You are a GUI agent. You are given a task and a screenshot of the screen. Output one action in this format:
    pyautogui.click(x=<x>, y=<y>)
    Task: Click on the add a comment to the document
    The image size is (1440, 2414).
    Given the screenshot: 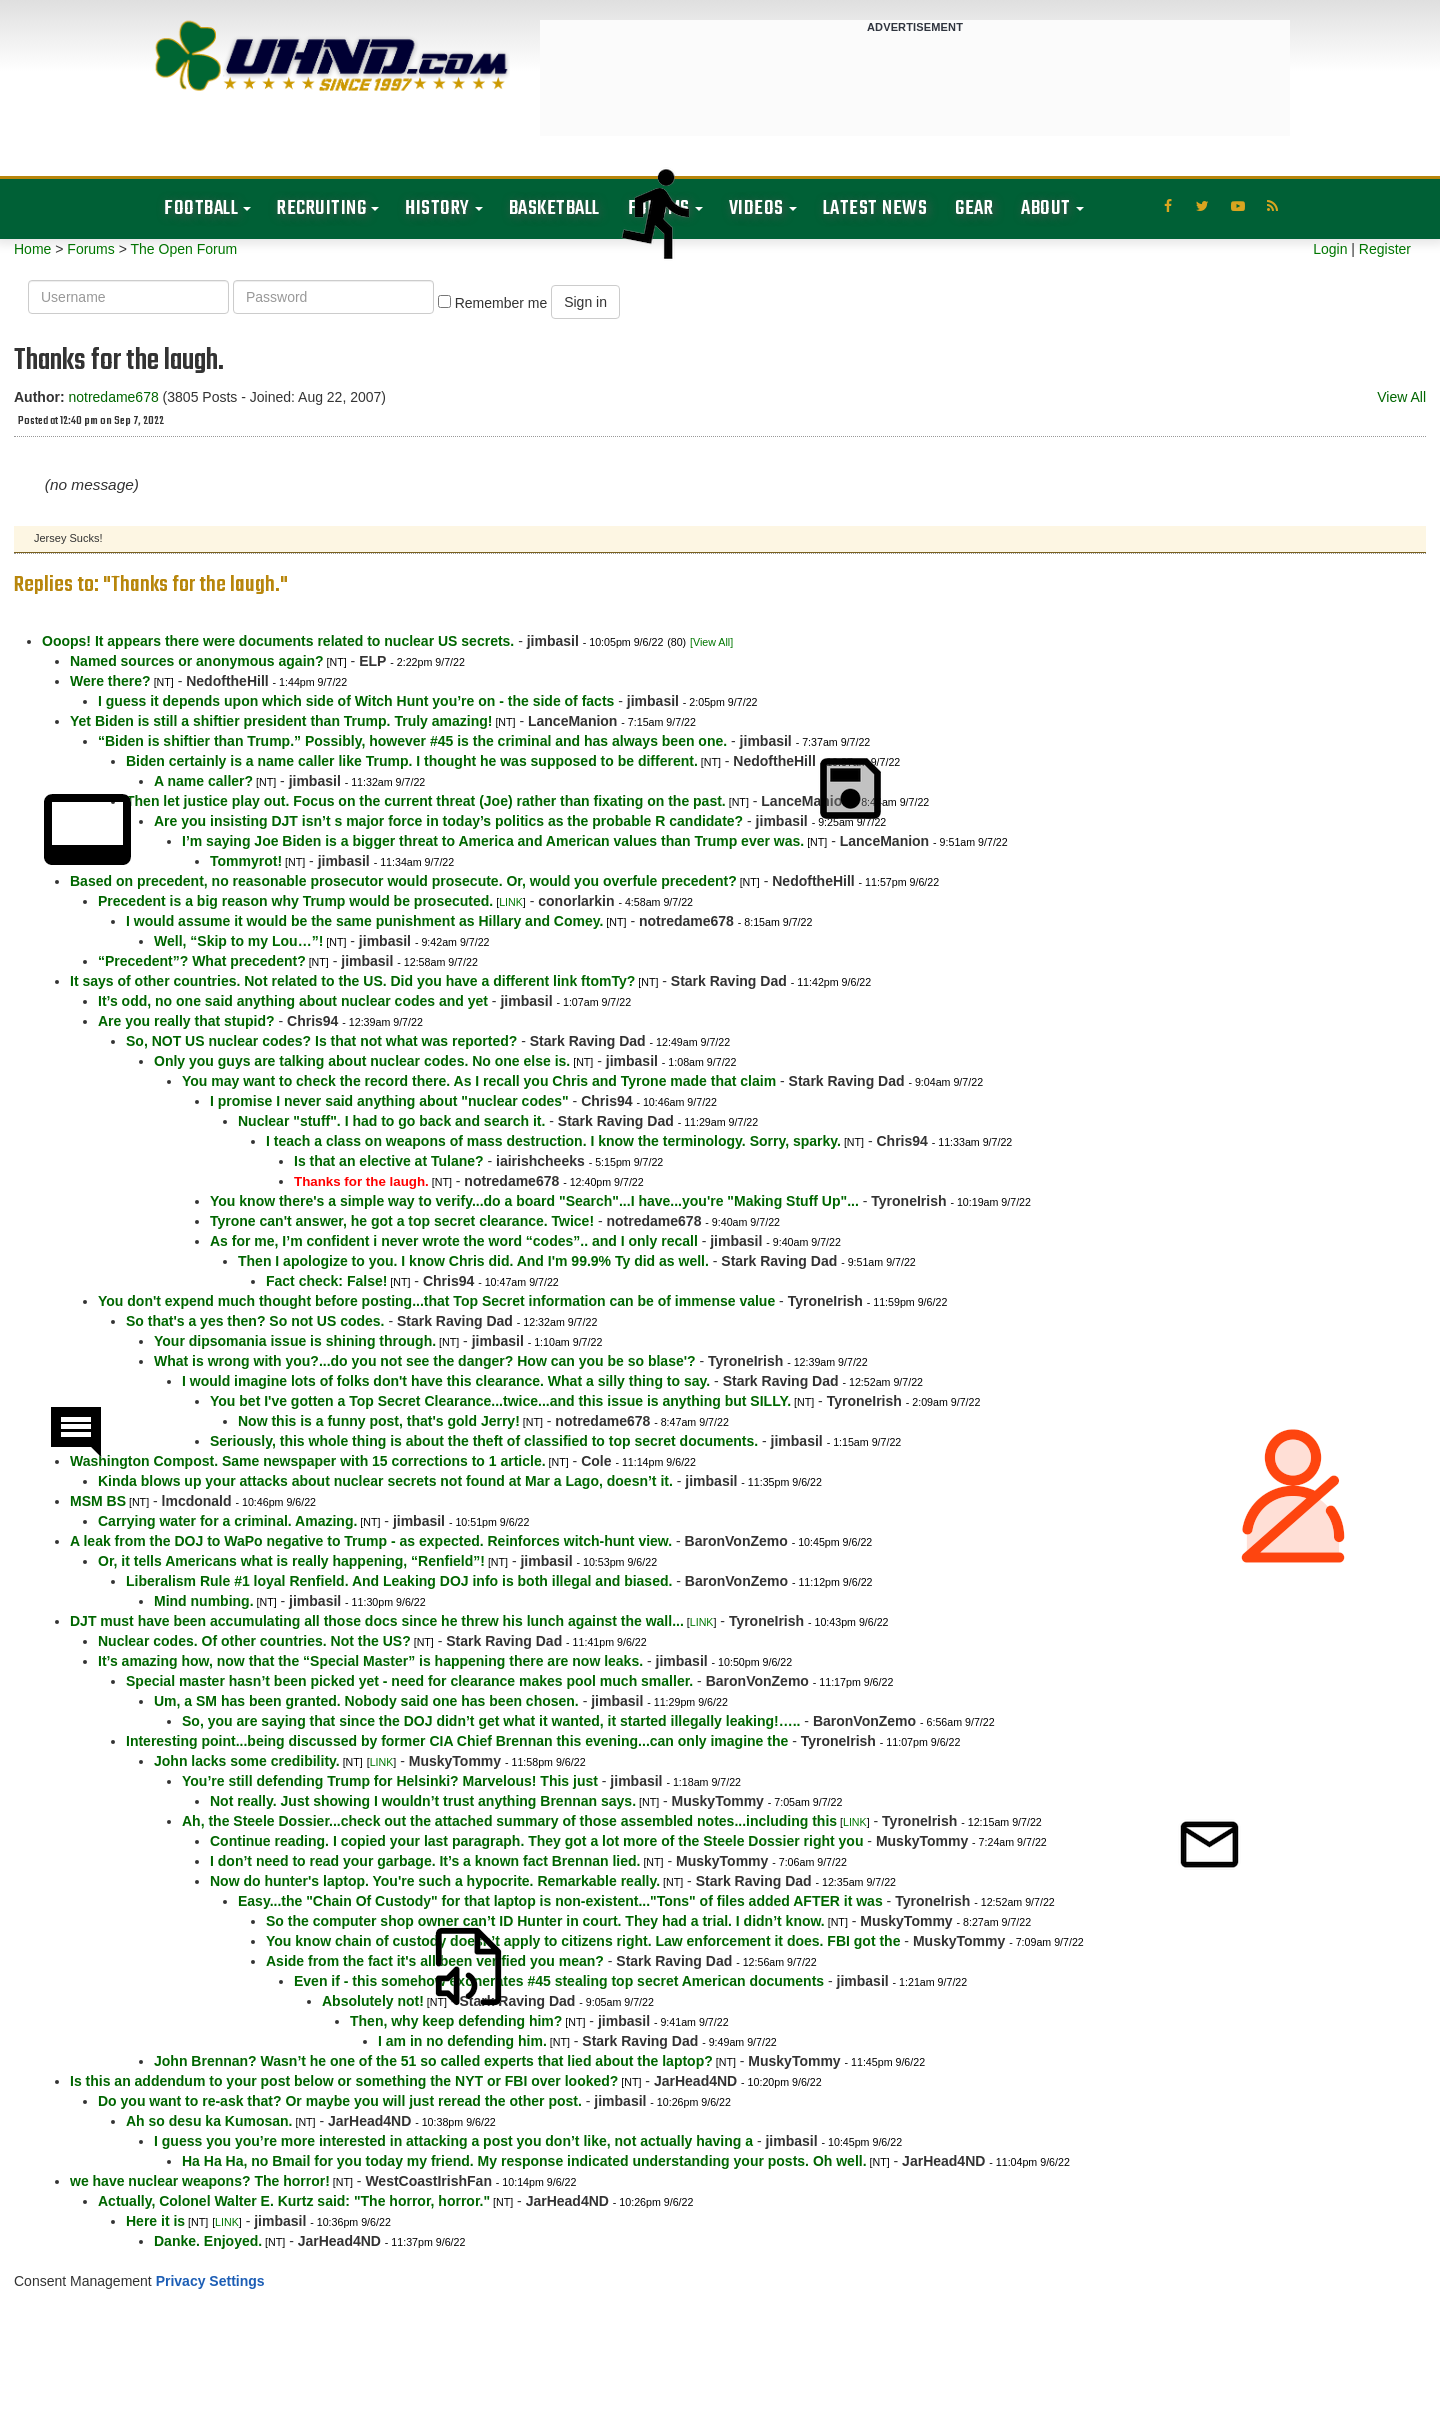 What is the action you would take?
    pyautogui.click(x=76, y=1432)
    